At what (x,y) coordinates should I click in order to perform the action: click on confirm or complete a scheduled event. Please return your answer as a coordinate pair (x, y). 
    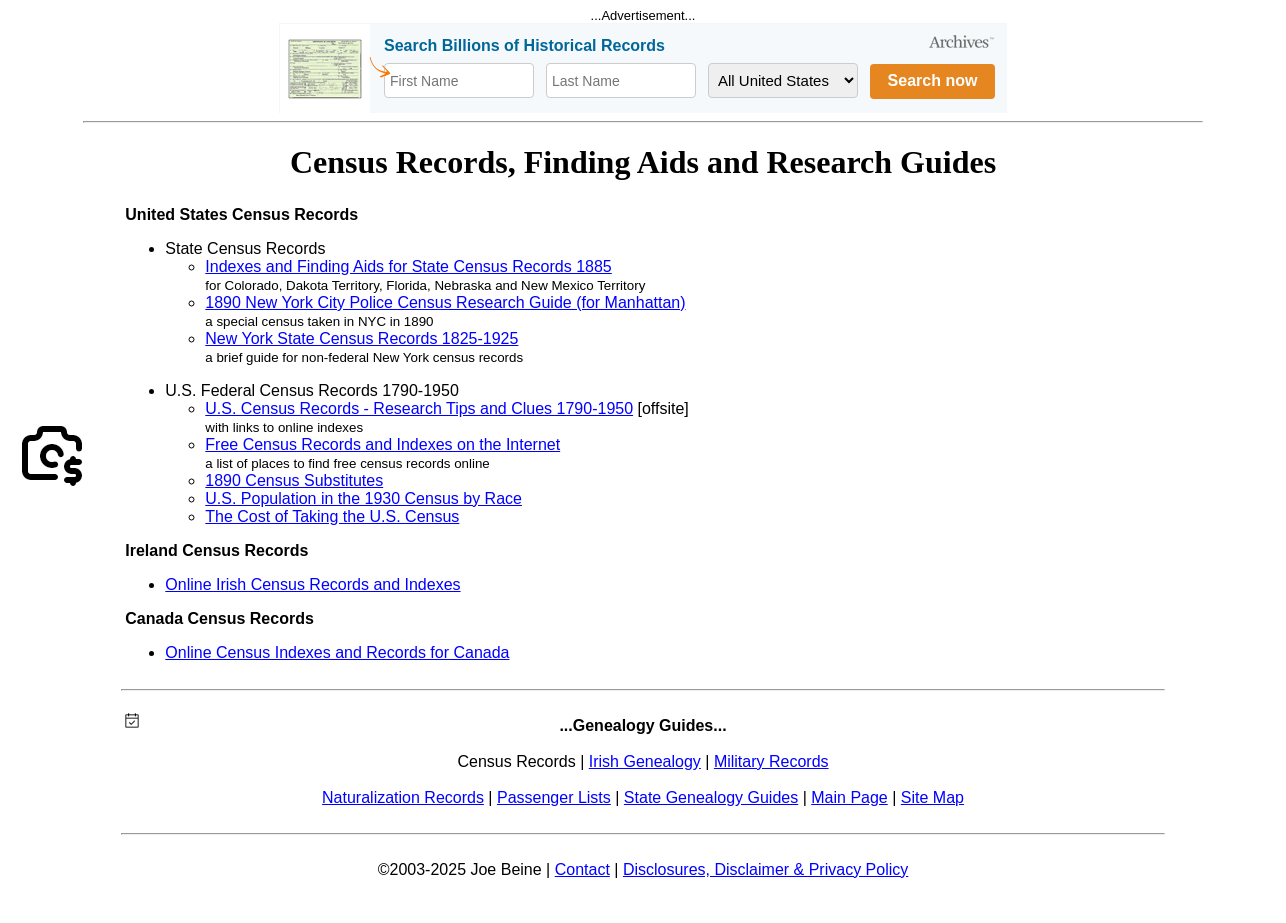
    Looking at the image, I should click on (132, 721).